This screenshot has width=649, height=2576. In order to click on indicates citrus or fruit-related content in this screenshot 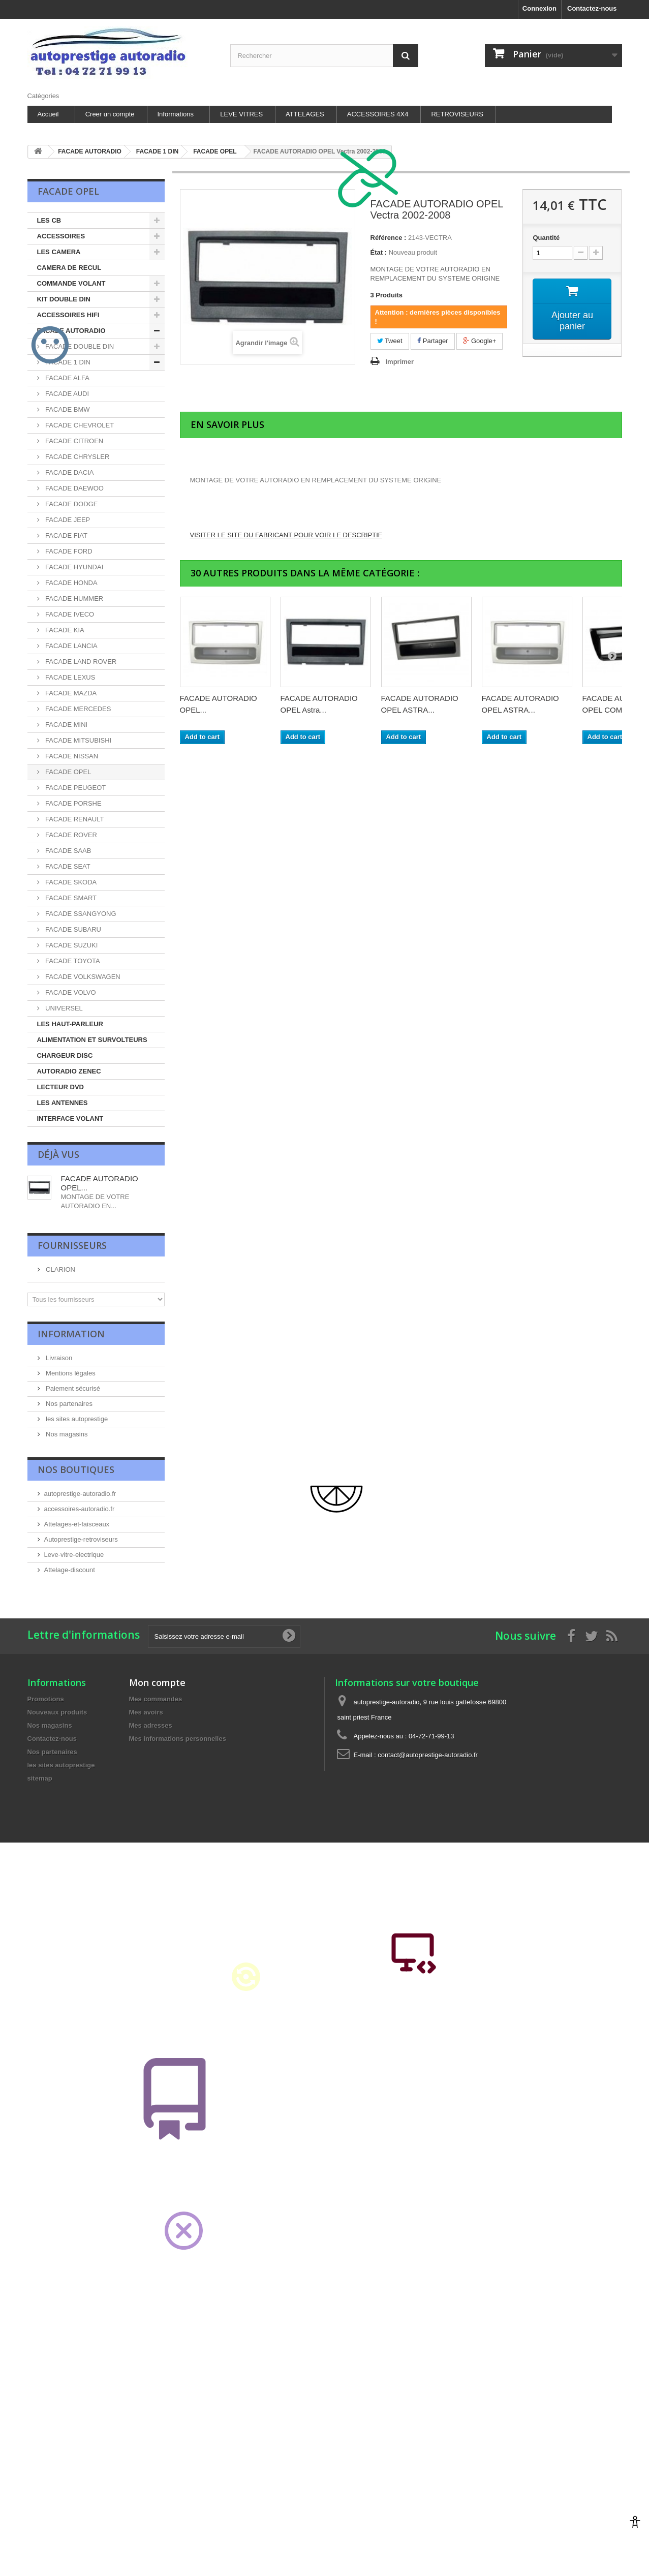, I will do `click(336, 1495)`.